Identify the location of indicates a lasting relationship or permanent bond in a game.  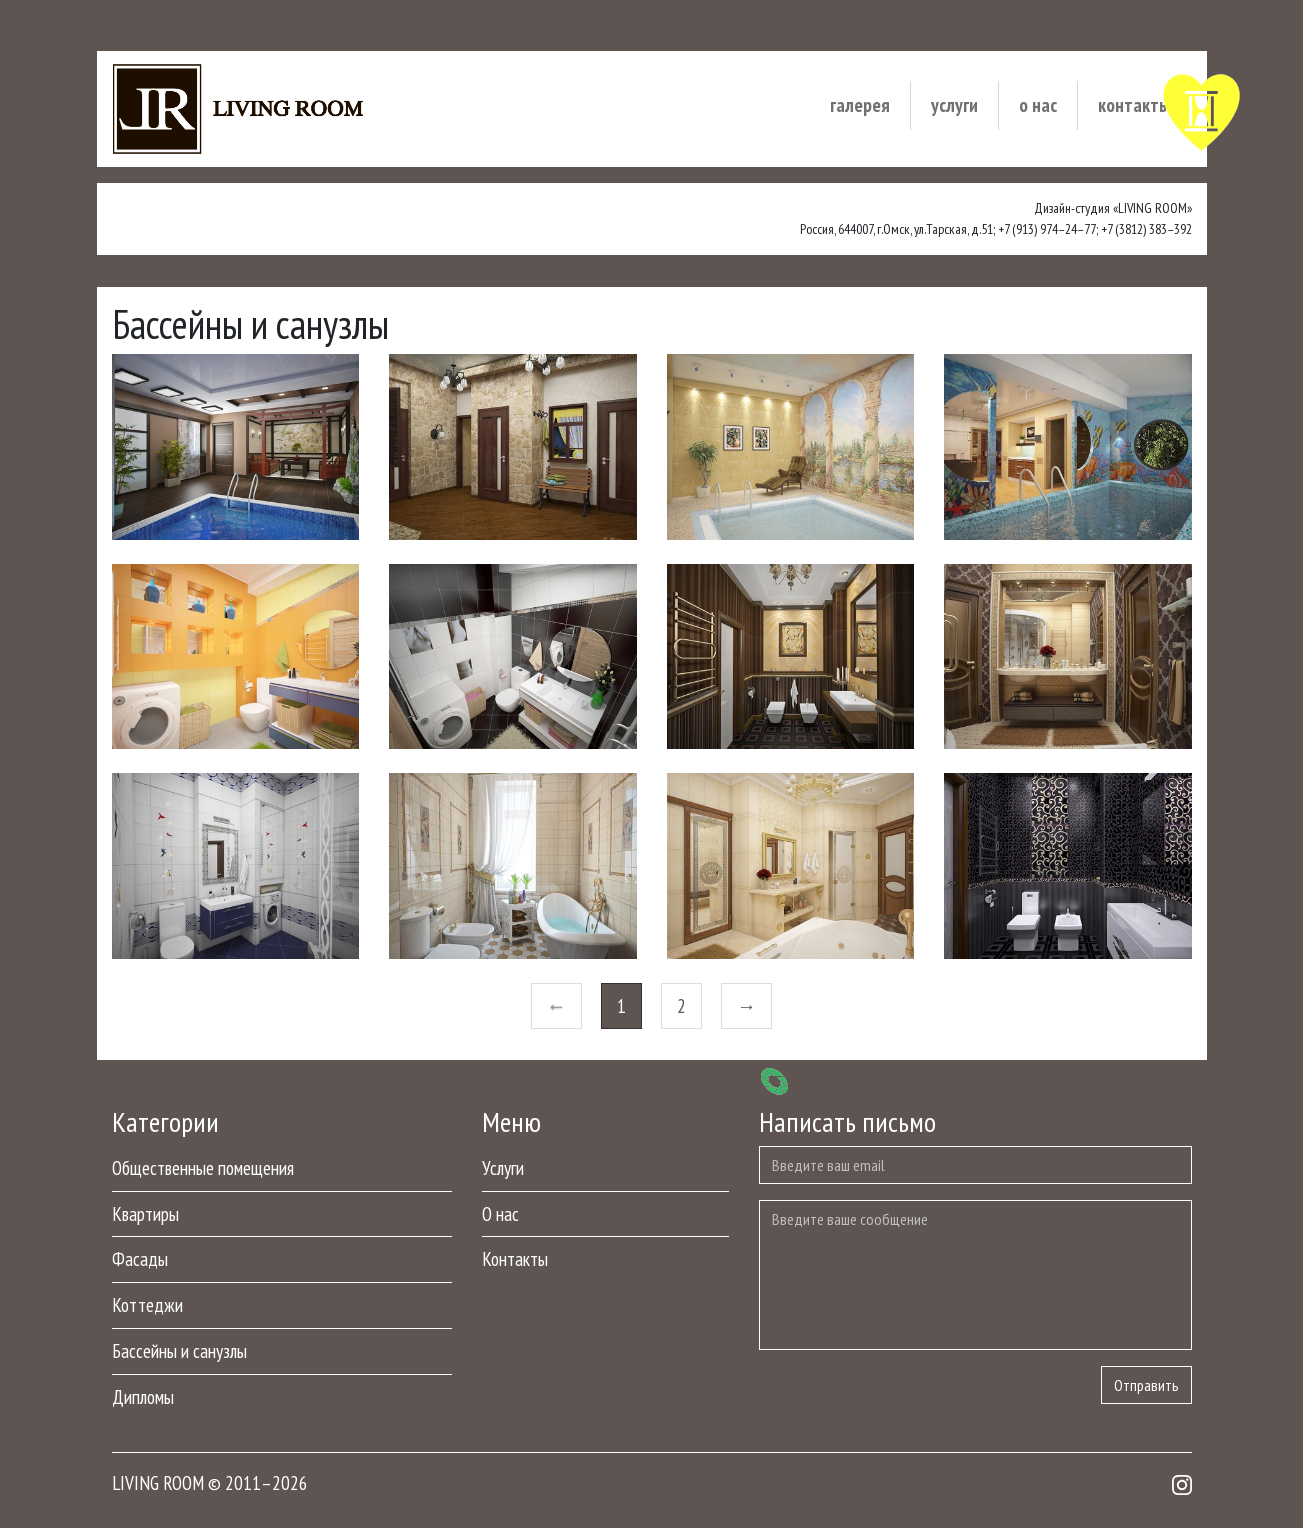
(1201, 112).